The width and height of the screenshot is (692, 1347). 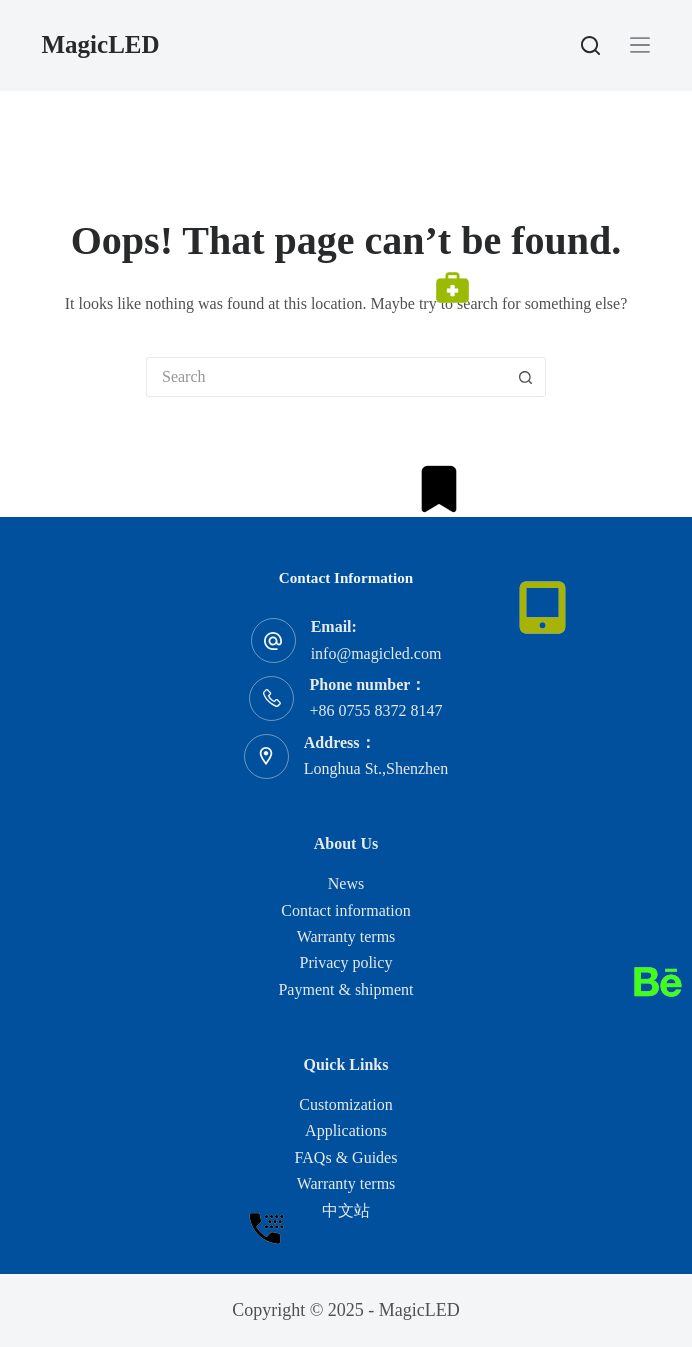 What do you see at coordinates (542, 607) in the screenshot?
I see `indicates tablet device compatibility` at bounding box center [542, 607].